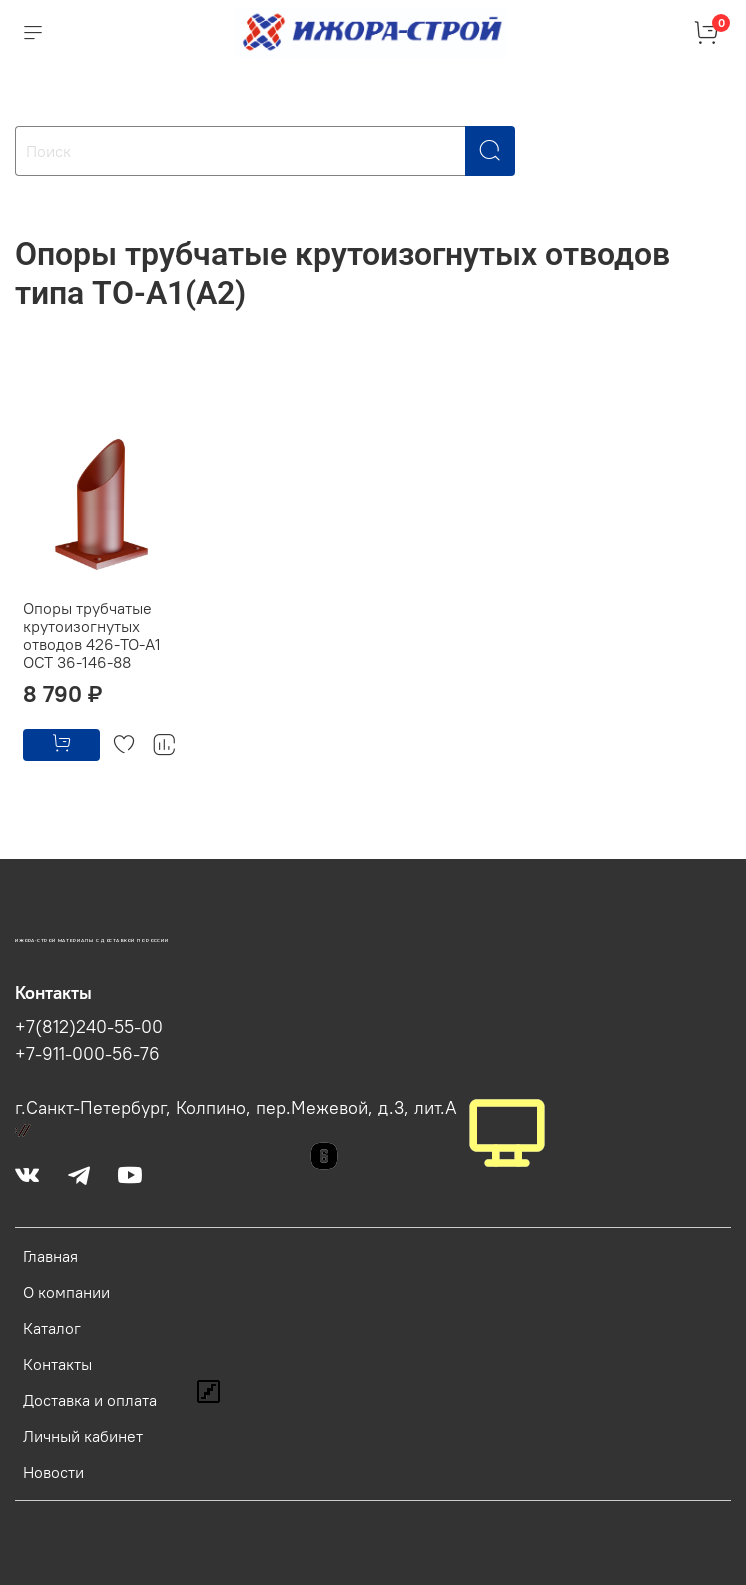 The width and height of the screenshot is (746, 1585). Describe the element at coordinates (507, 1133) in the screenshot. I see `switch to desktop view` at that location.